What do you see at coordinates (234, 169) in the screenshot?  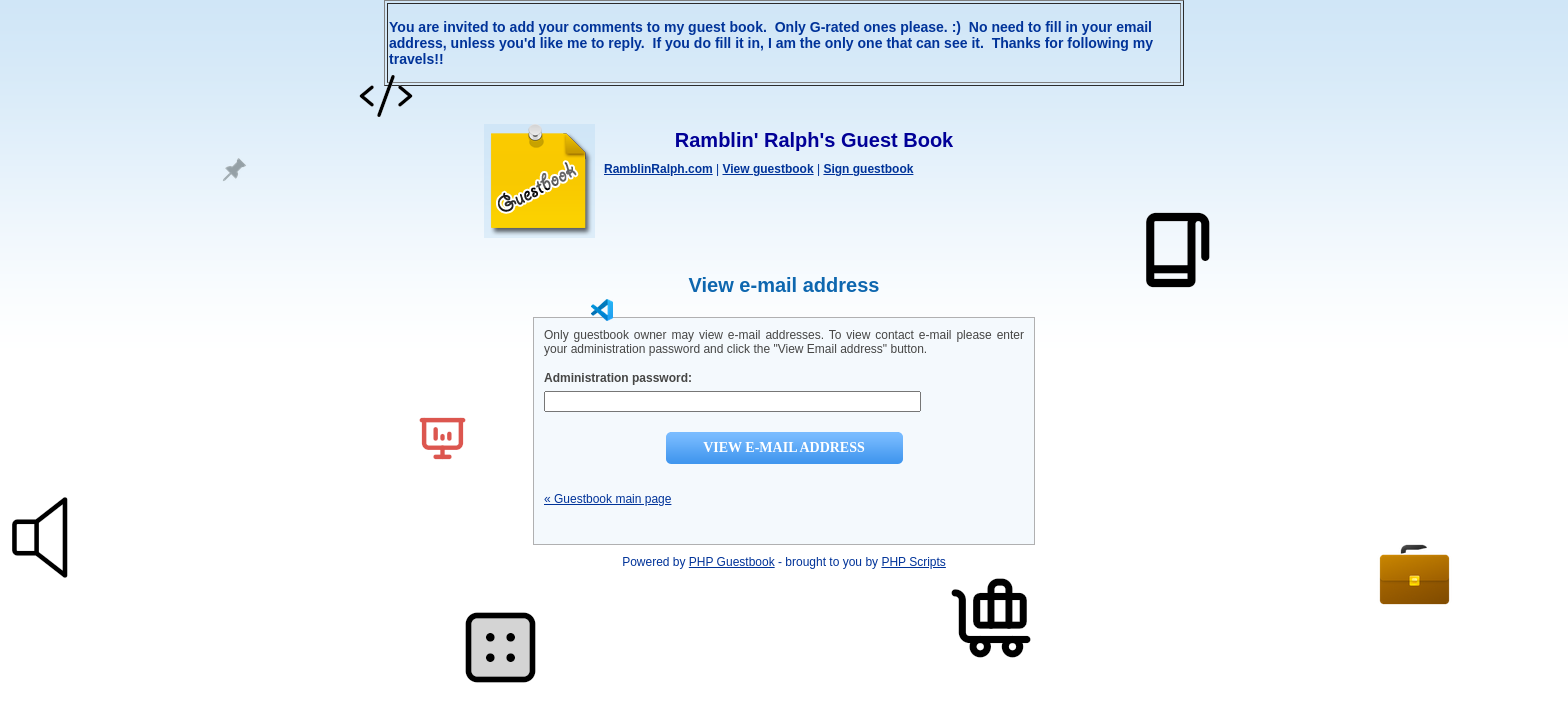 I see `pin an item to keep it visible` at bounding box center [234, 169].